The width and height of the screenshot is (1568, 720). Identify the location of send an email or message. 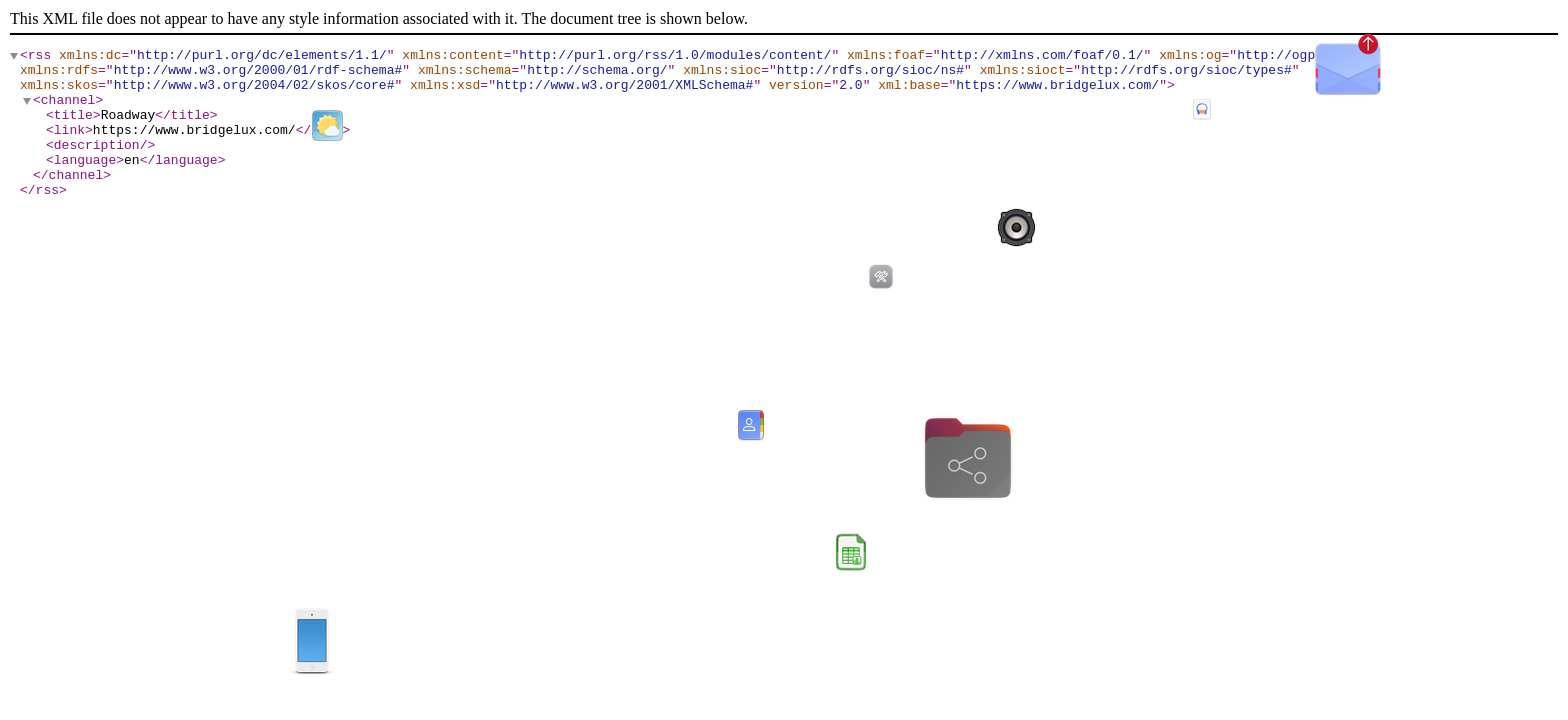
(1348, 69).